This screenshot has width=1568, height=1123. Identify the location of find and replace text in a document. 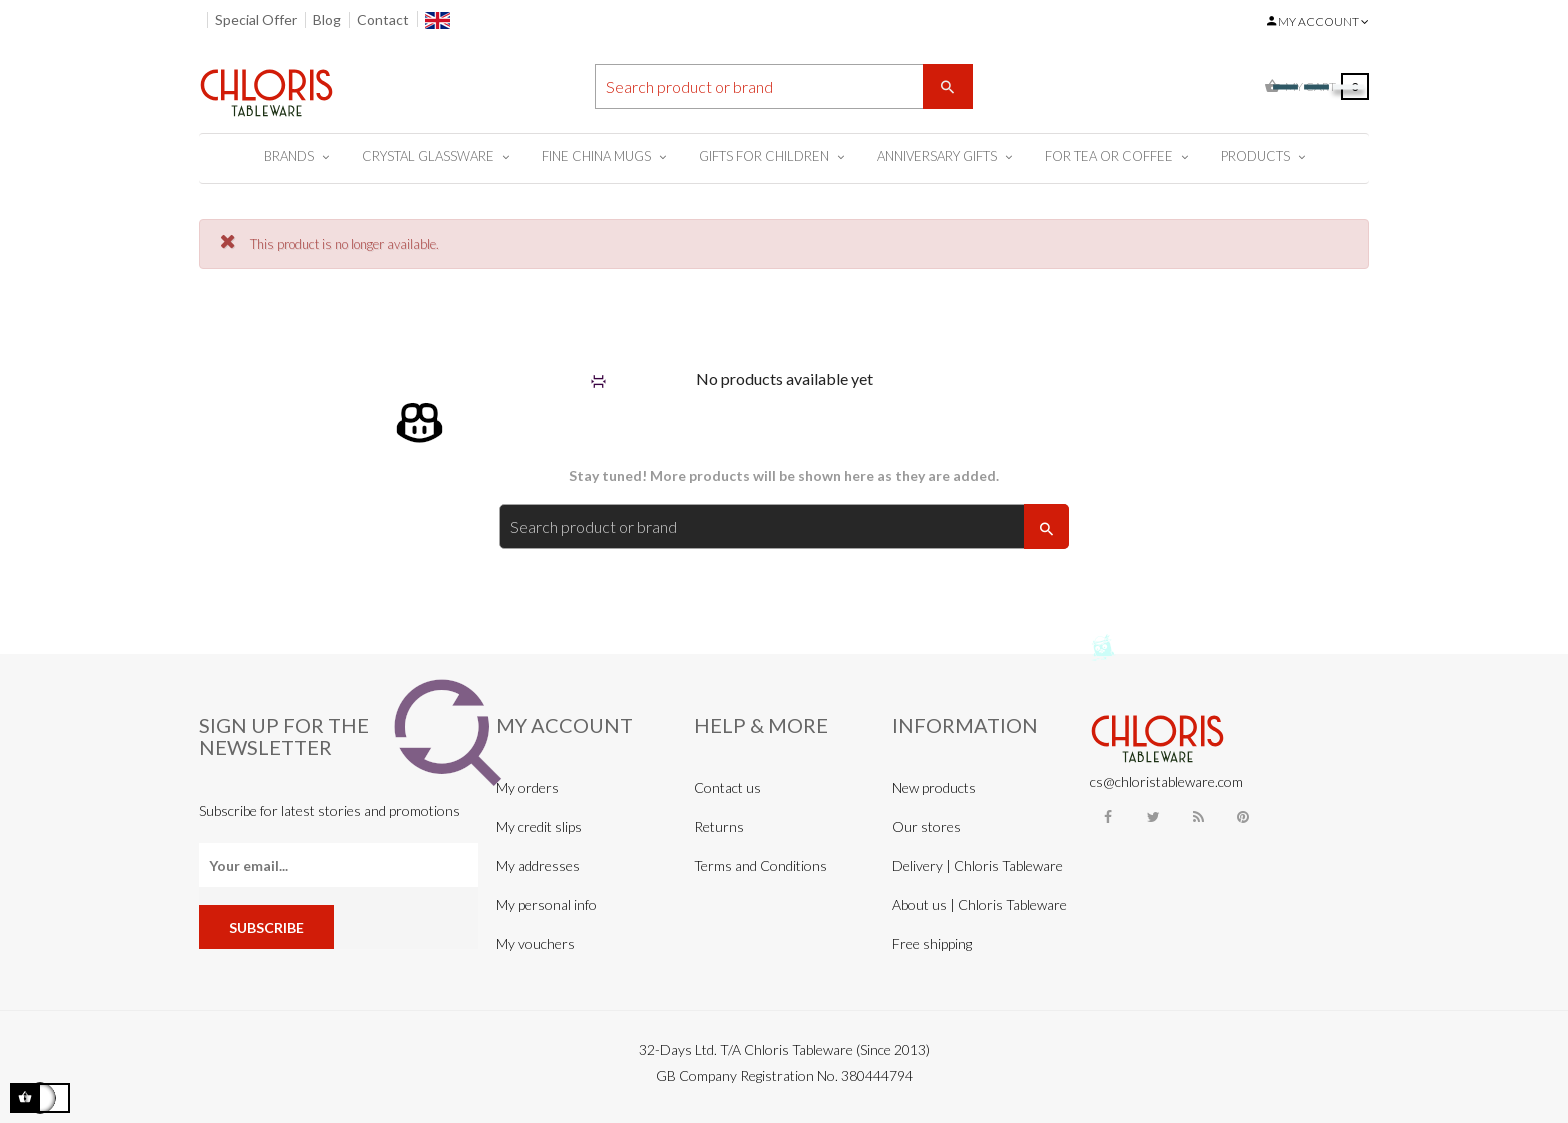
(447, 732).